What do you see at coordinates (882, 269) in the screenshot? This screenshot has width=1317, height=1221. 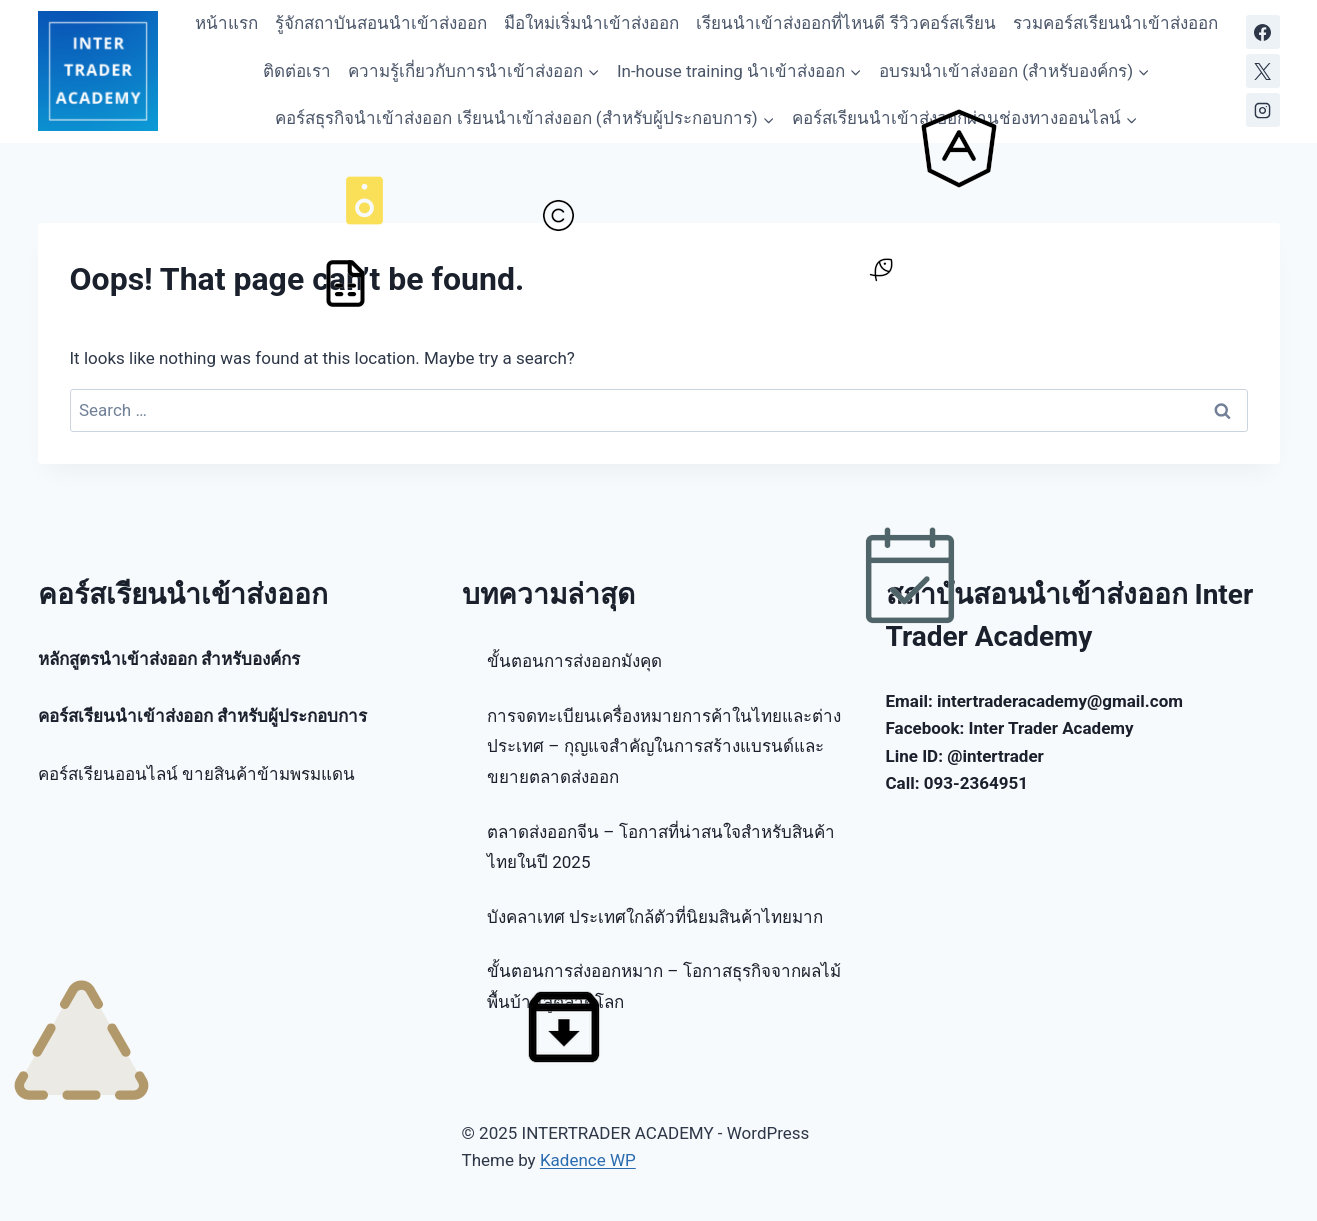 I see `access fishing or marine-related features` at bounding box center [882, 269].